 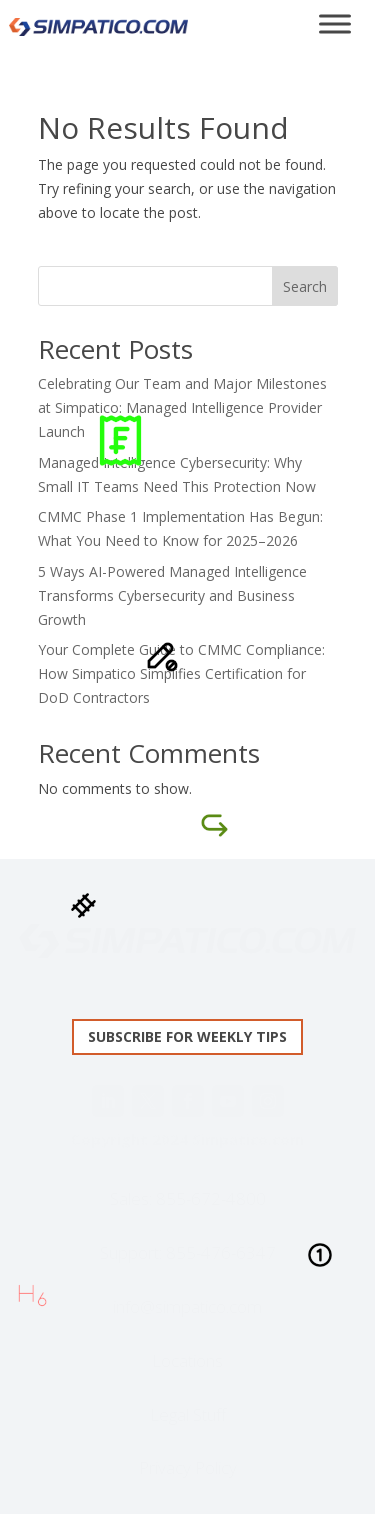 I want to click on view track or railway information, so click(x=83, y=905).